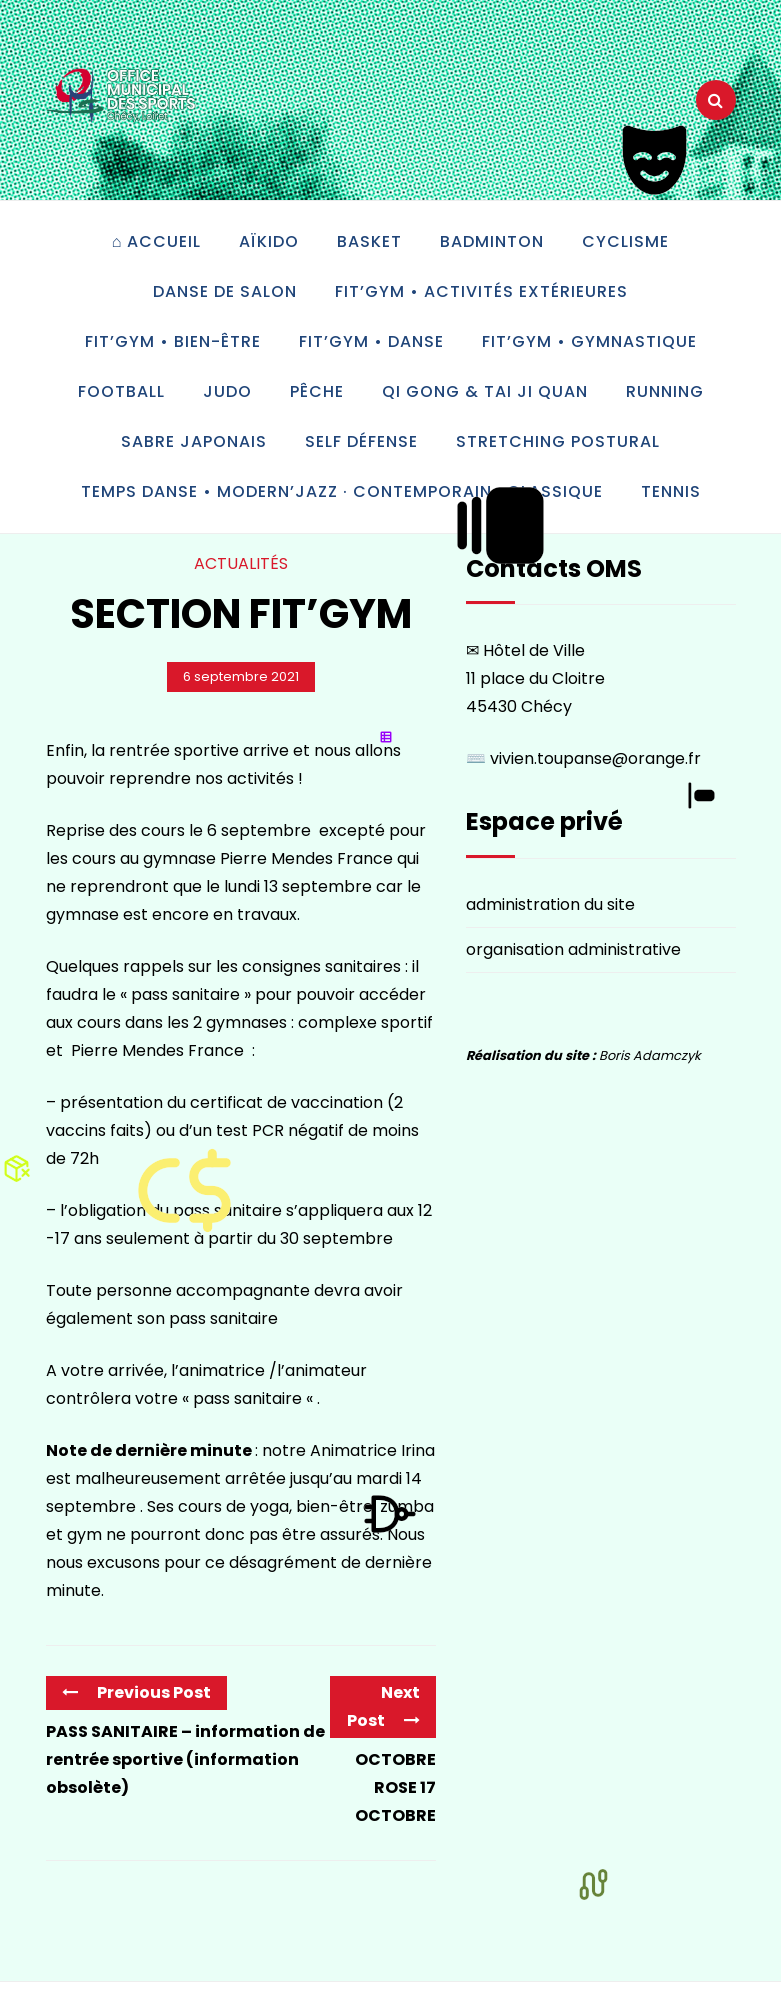 The image size is (781, 2014). What do you see at coordinates (386, 737) in the screenshot?
I see `switch to list view` at bounding box center [386, 737].